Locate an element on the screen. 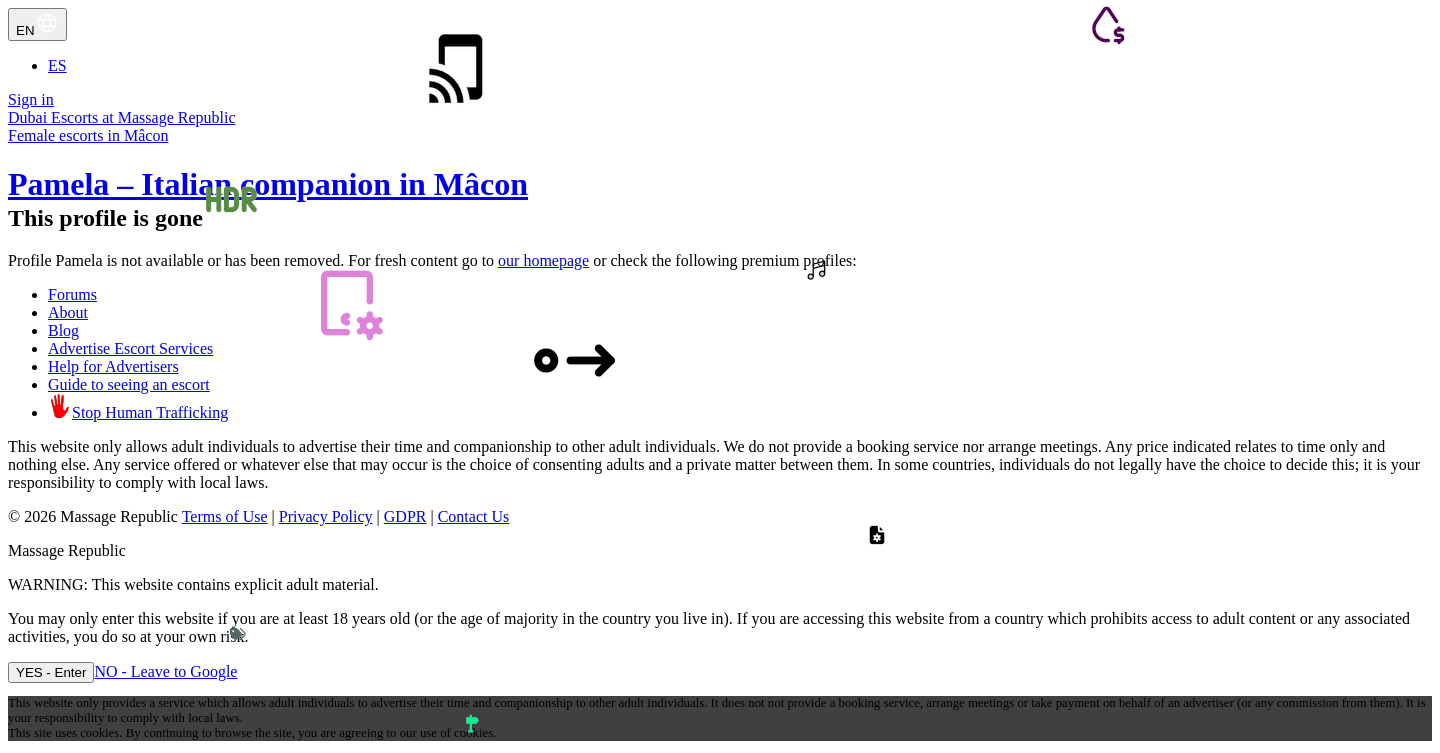  access tablet device settings is located at coordinates (347, 303).